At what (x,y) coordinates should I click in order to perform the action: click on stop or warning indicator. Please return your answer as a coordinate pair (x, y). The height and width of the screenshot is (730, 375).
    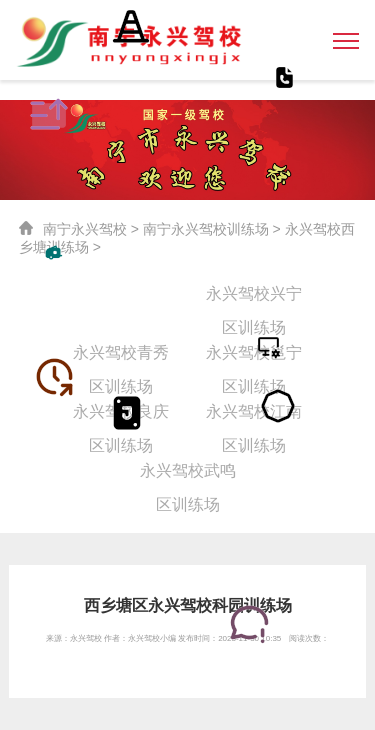
    Looking at the image, I should click on (278, 406).